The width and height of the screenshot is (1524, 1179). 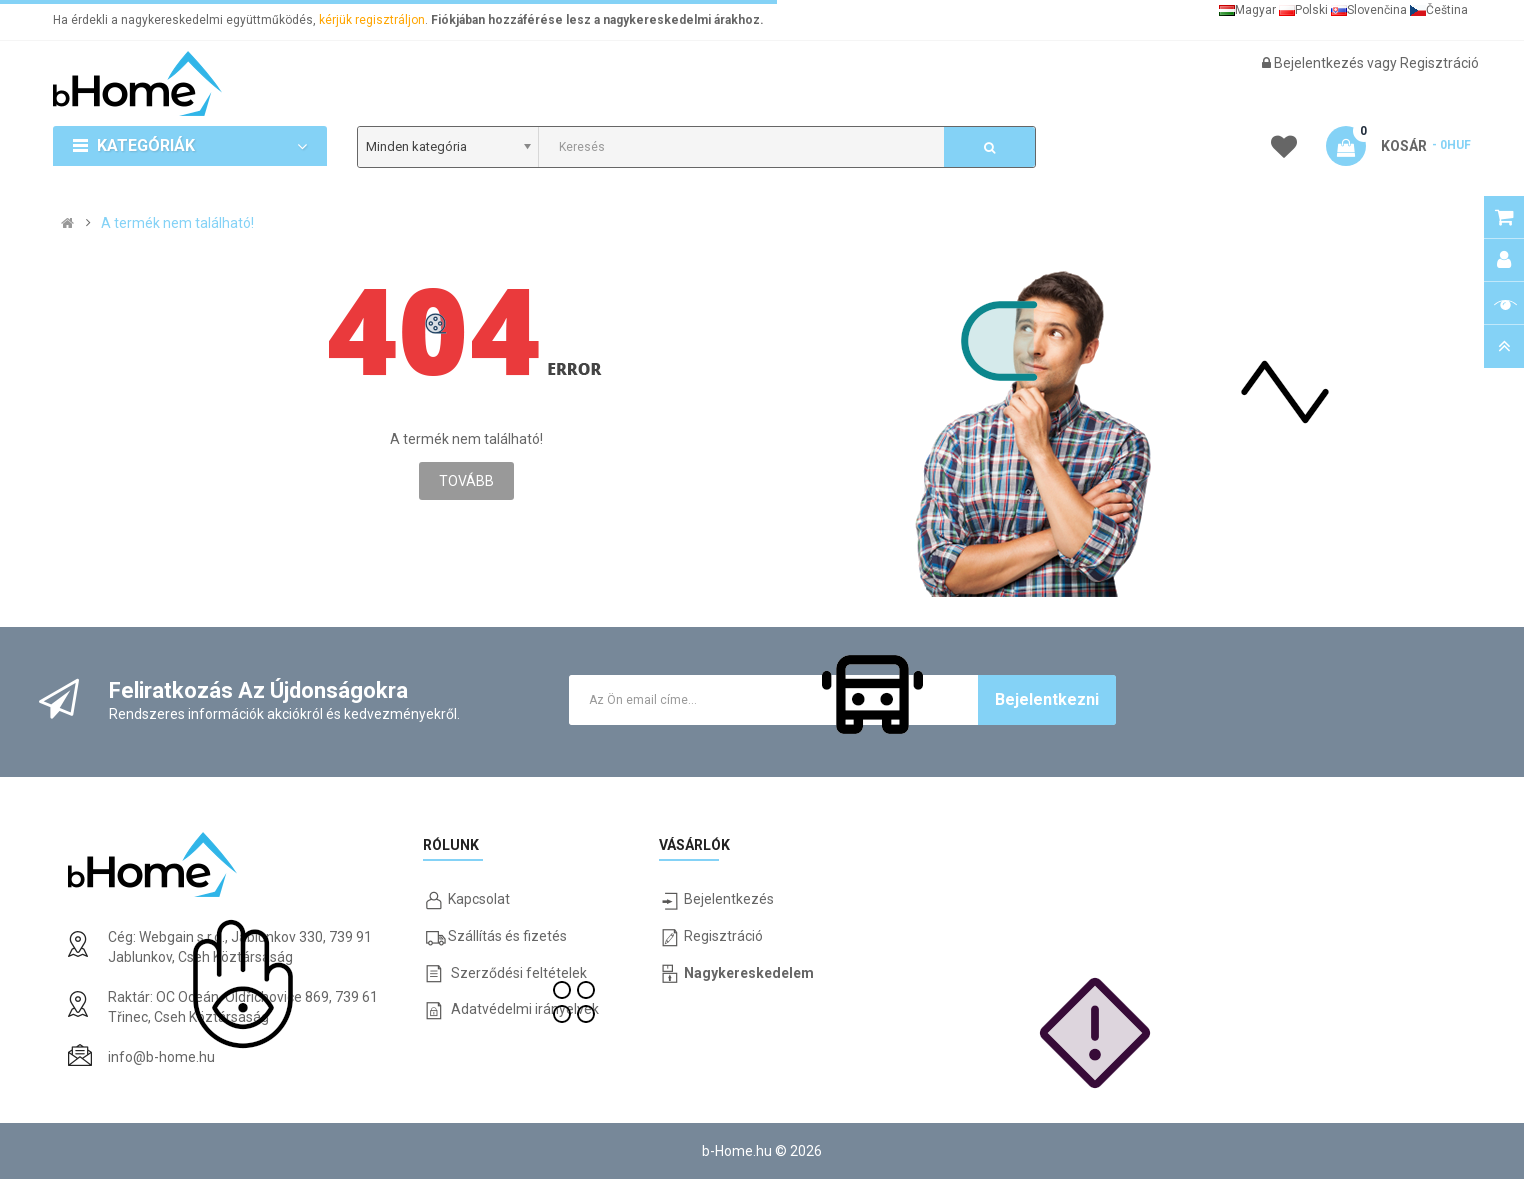 I want to click on open app drawer or menu grid, so click(x=574, y=1002).